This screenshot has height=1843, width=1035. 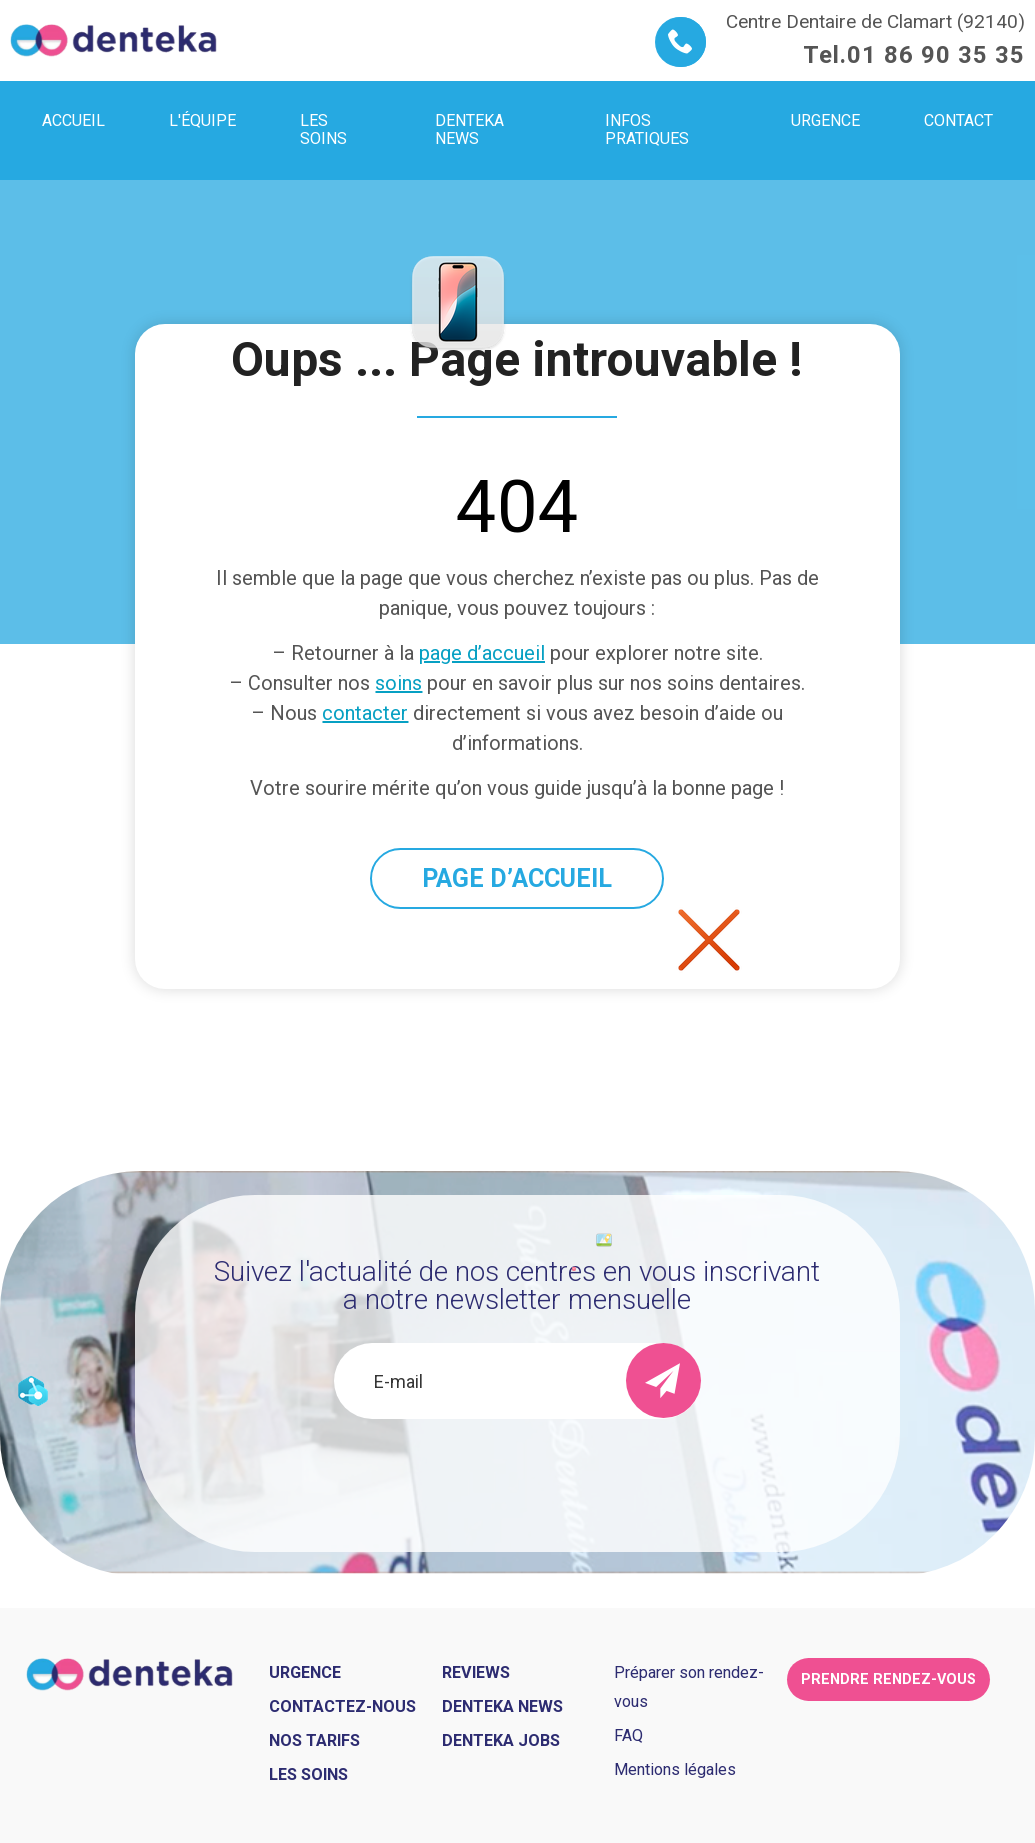 I want to click on open graphics or image editing applications, so click(x=604, y=1240).